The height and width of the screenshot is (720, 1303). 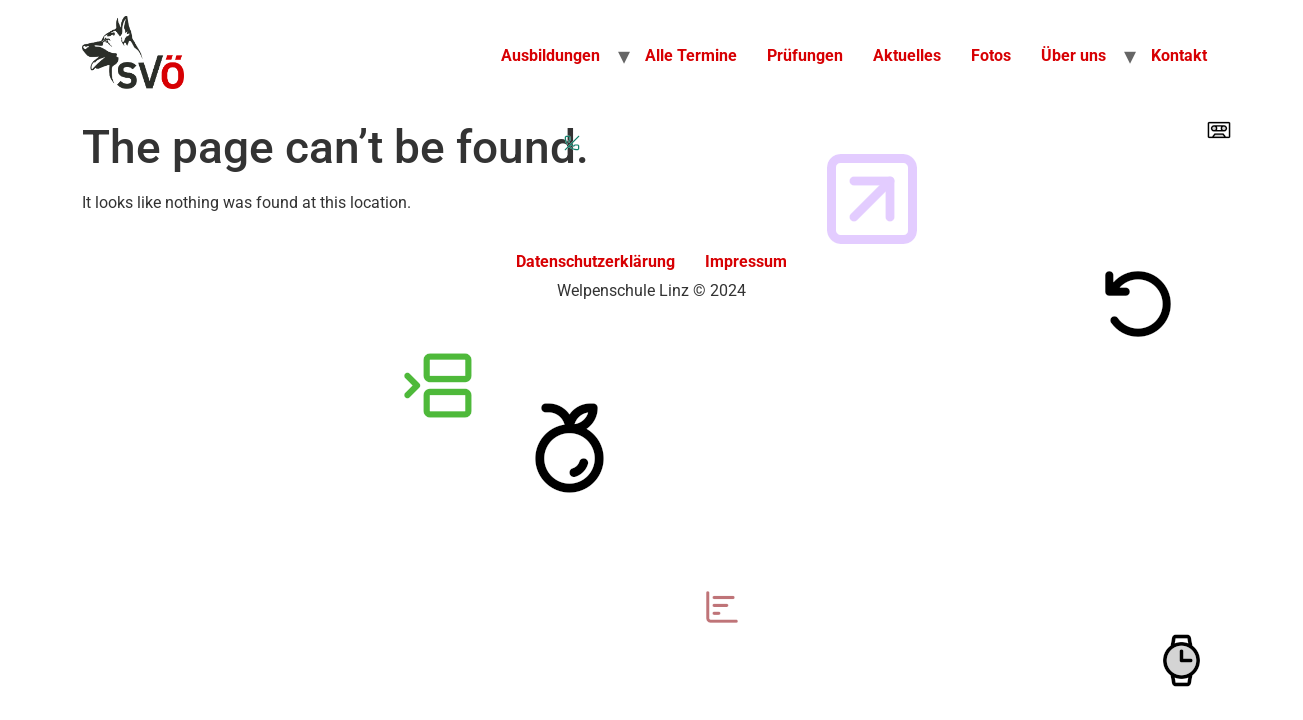 I want to click on undo the last action, so click(x=1138, y=304).